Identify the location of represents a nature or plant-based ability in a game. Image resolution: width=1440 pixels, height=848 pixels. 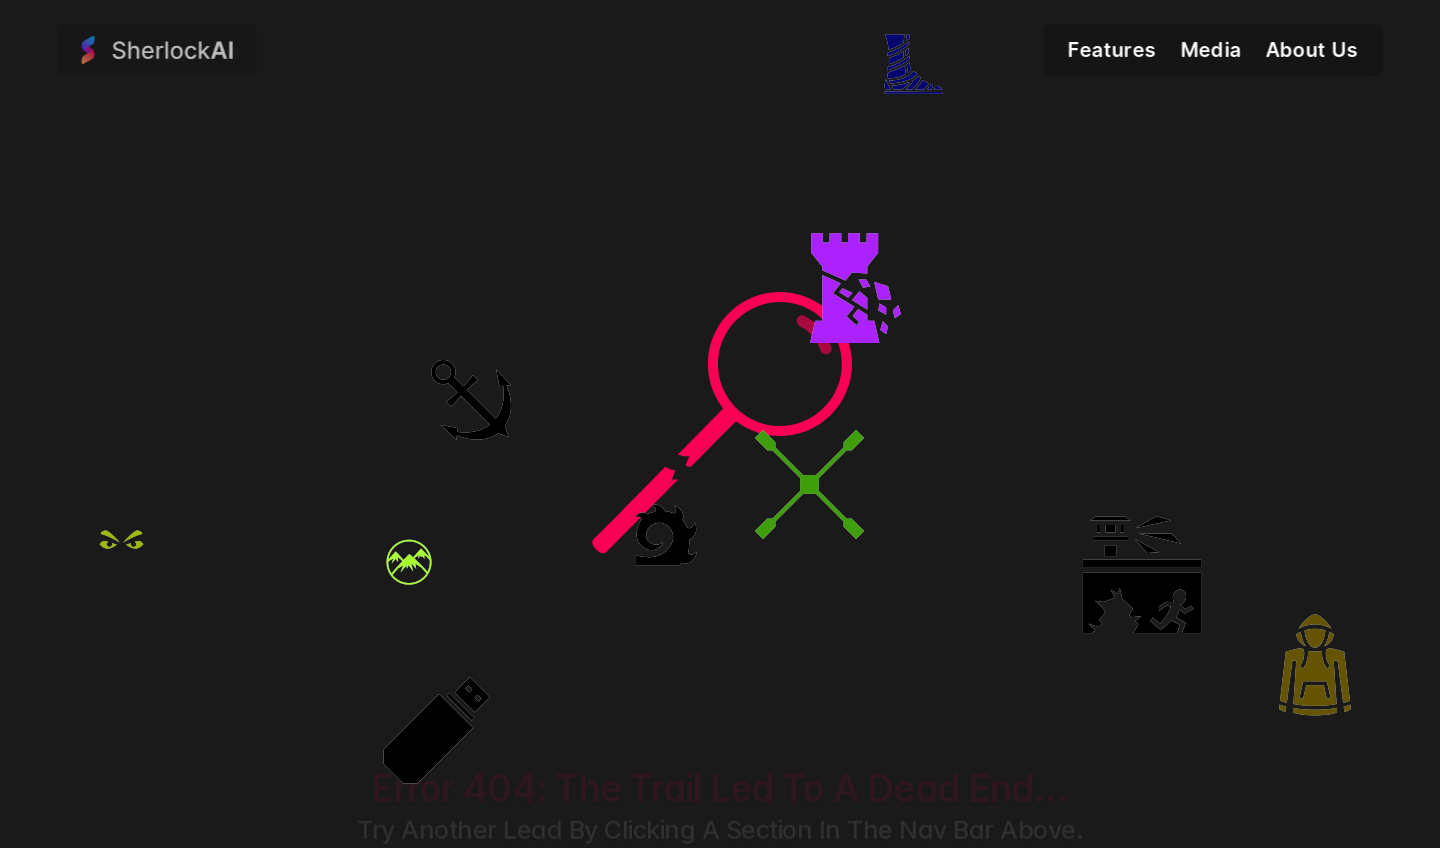
(666, 535).